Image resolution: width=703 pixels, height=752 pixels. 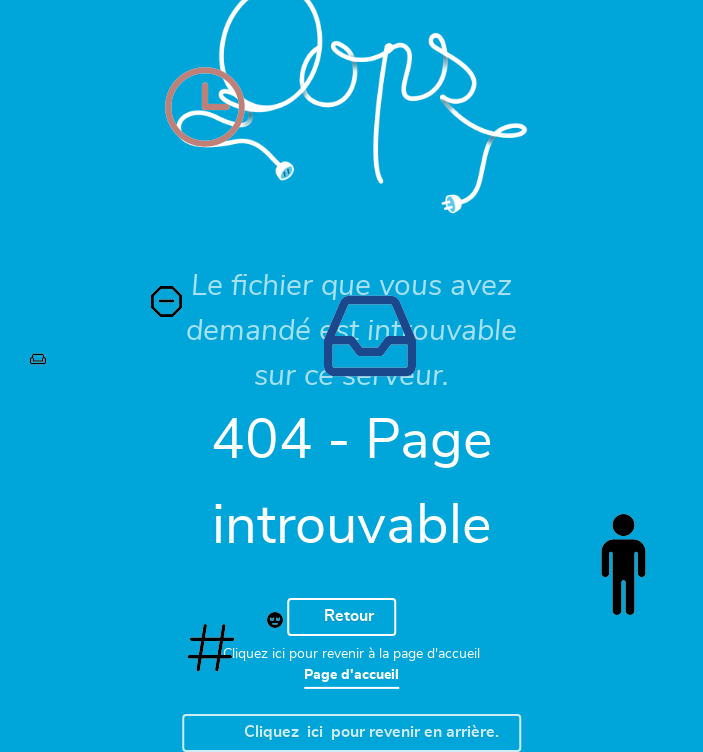 What do you see at coordinates (275, 620) in the screenshot?
I see `react with an eye-roll emoji` at bounding box center [275, 620].